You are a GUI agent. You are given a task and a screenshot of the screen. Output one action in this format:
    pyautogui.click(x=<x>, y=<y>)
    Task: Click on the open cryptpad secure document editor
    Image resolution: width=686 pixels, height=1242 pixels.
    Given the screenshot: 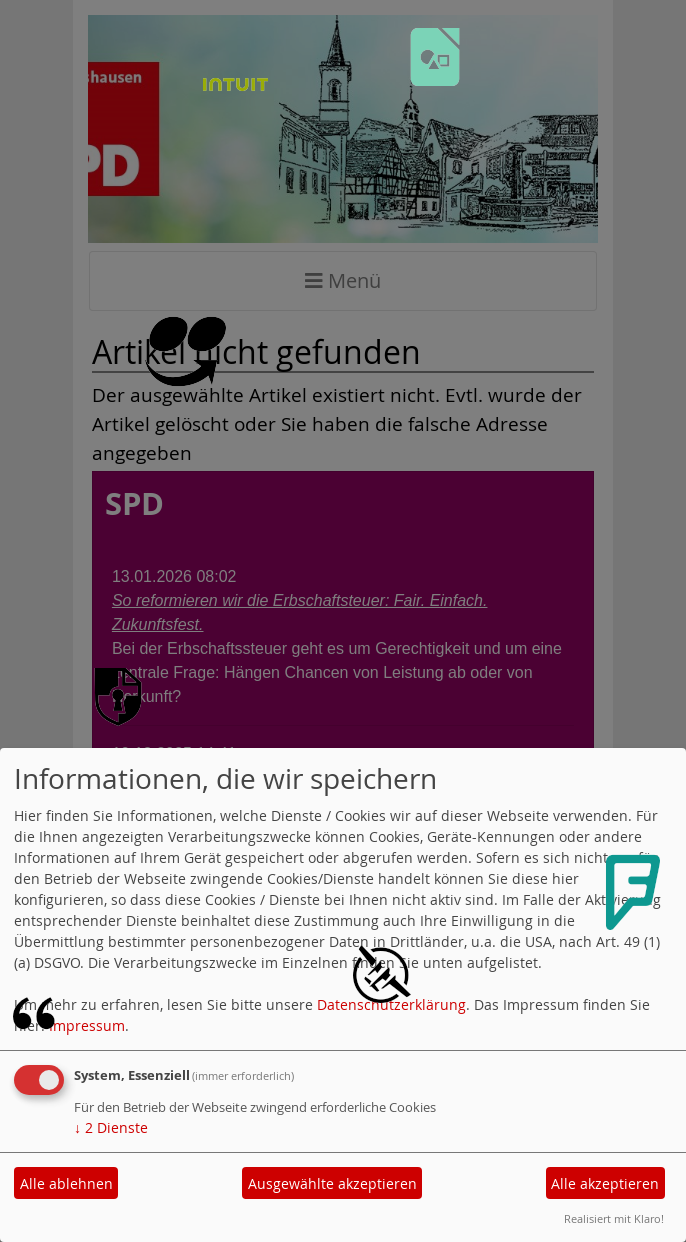 What is the action you would take?
    pyautogui.click(x=118, y=697)
    